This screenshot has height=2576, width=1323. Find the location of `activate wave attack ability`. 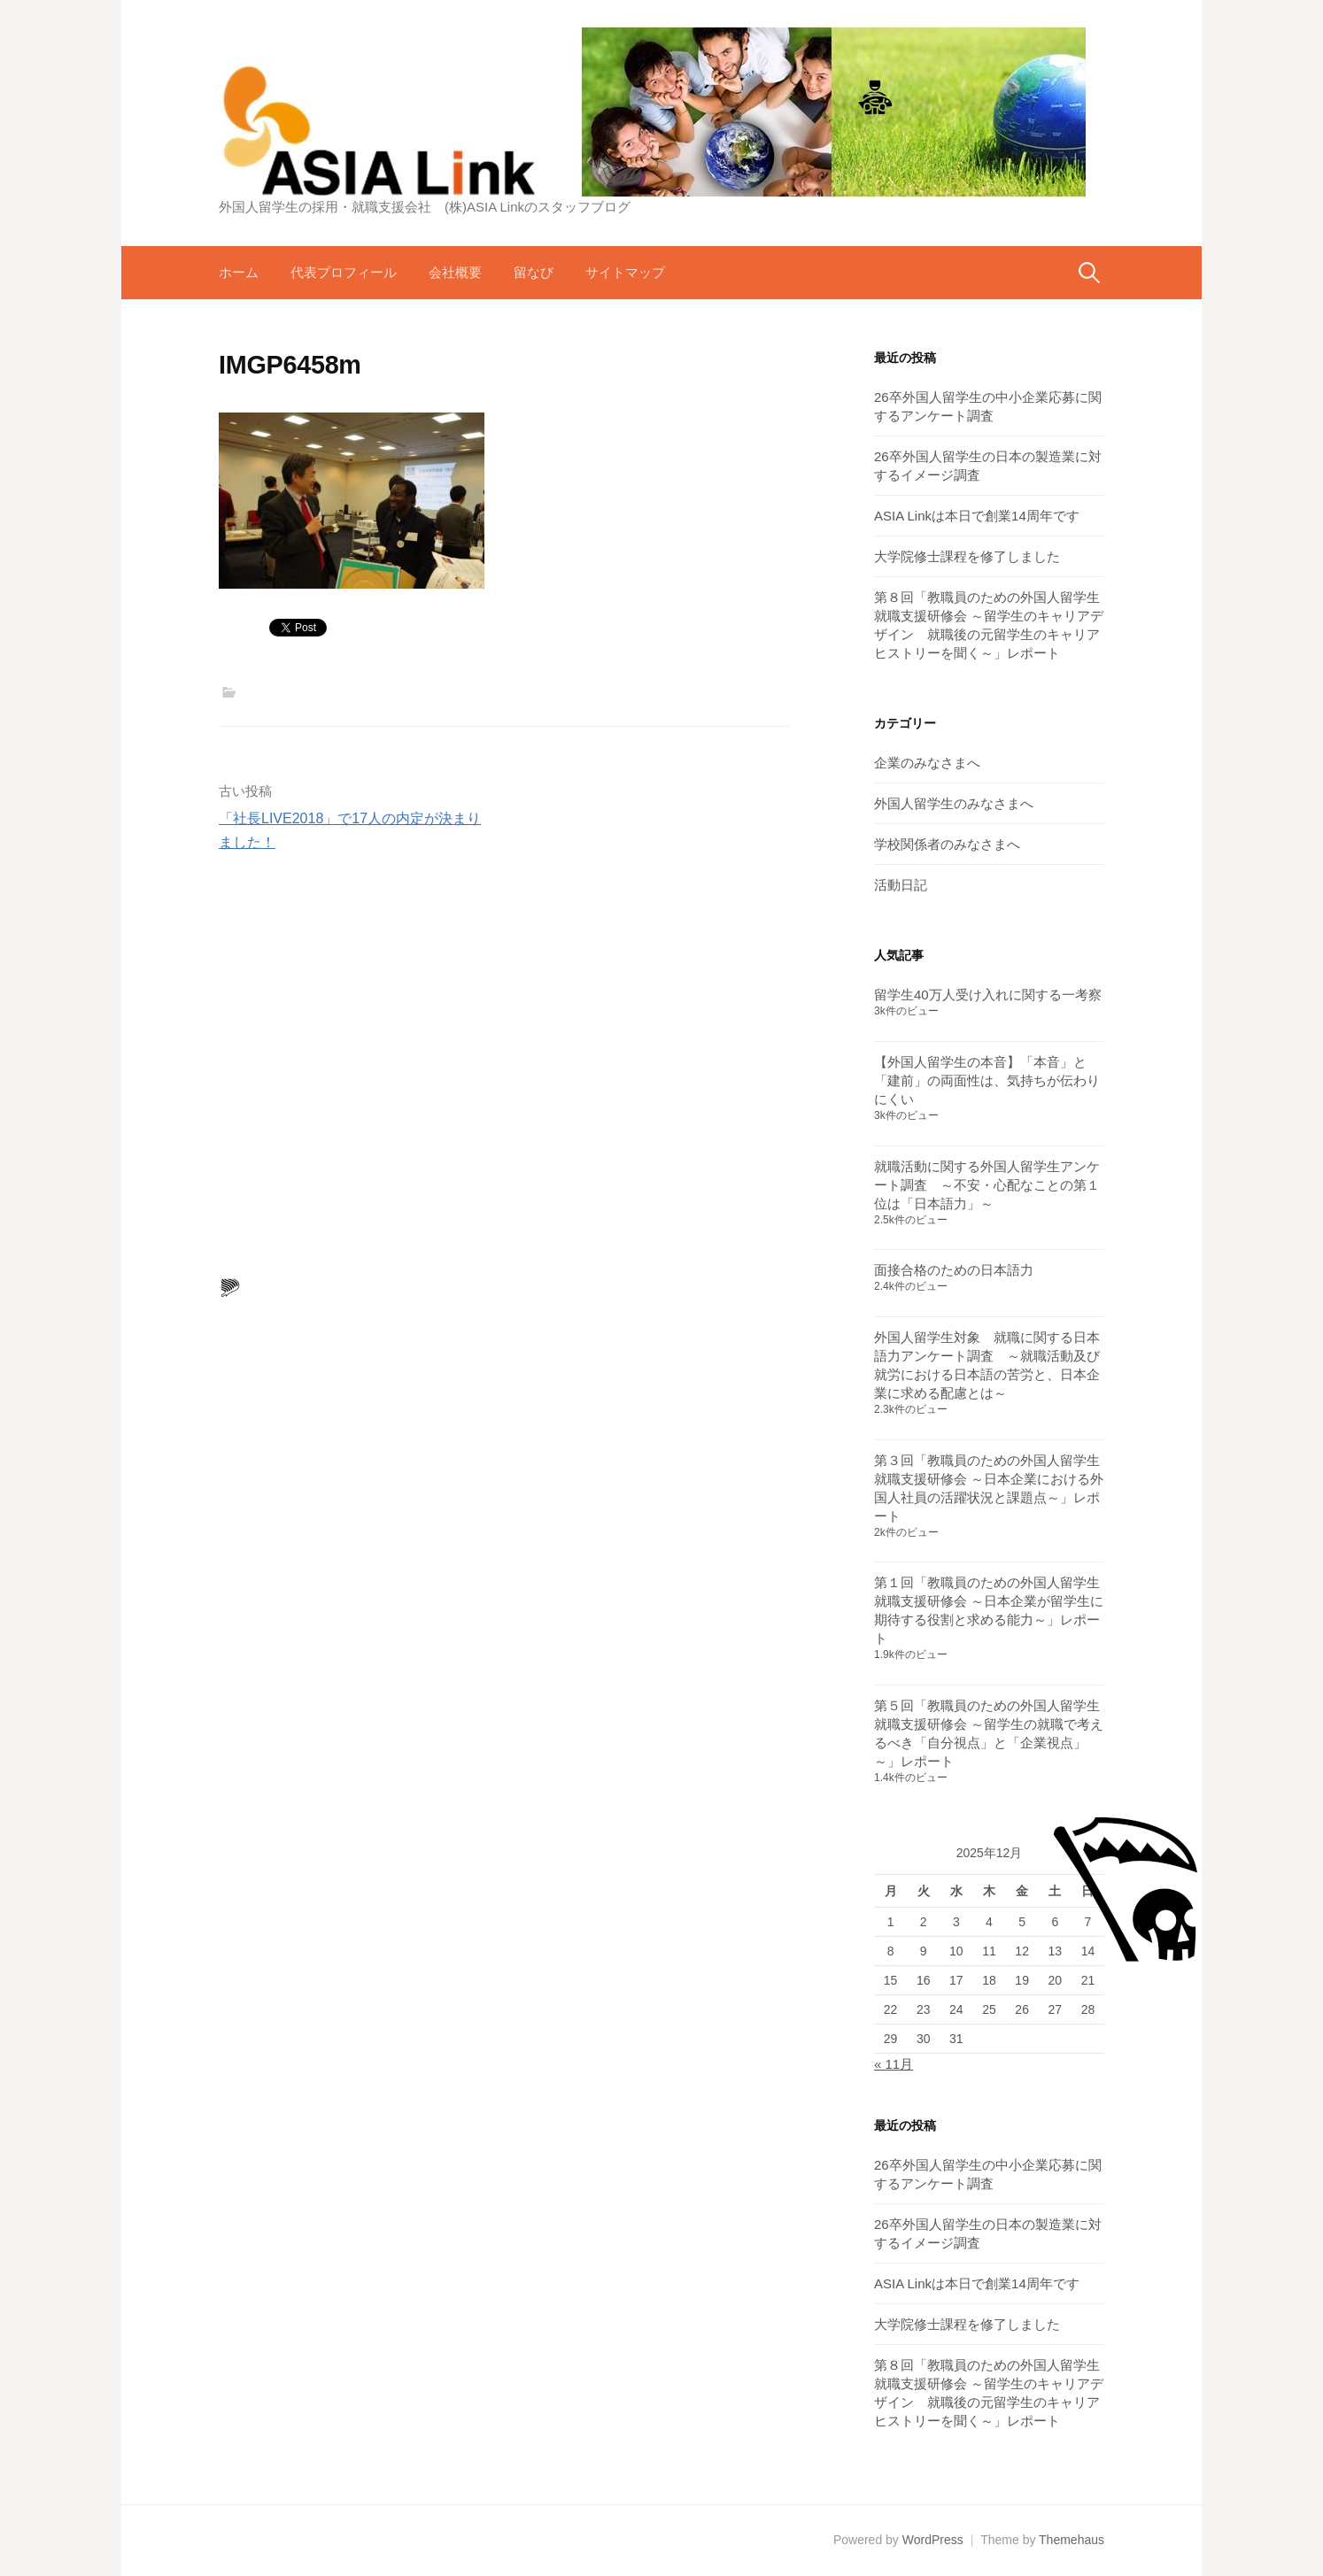

activate wave attack ability is located at coordinates (230, 1288).